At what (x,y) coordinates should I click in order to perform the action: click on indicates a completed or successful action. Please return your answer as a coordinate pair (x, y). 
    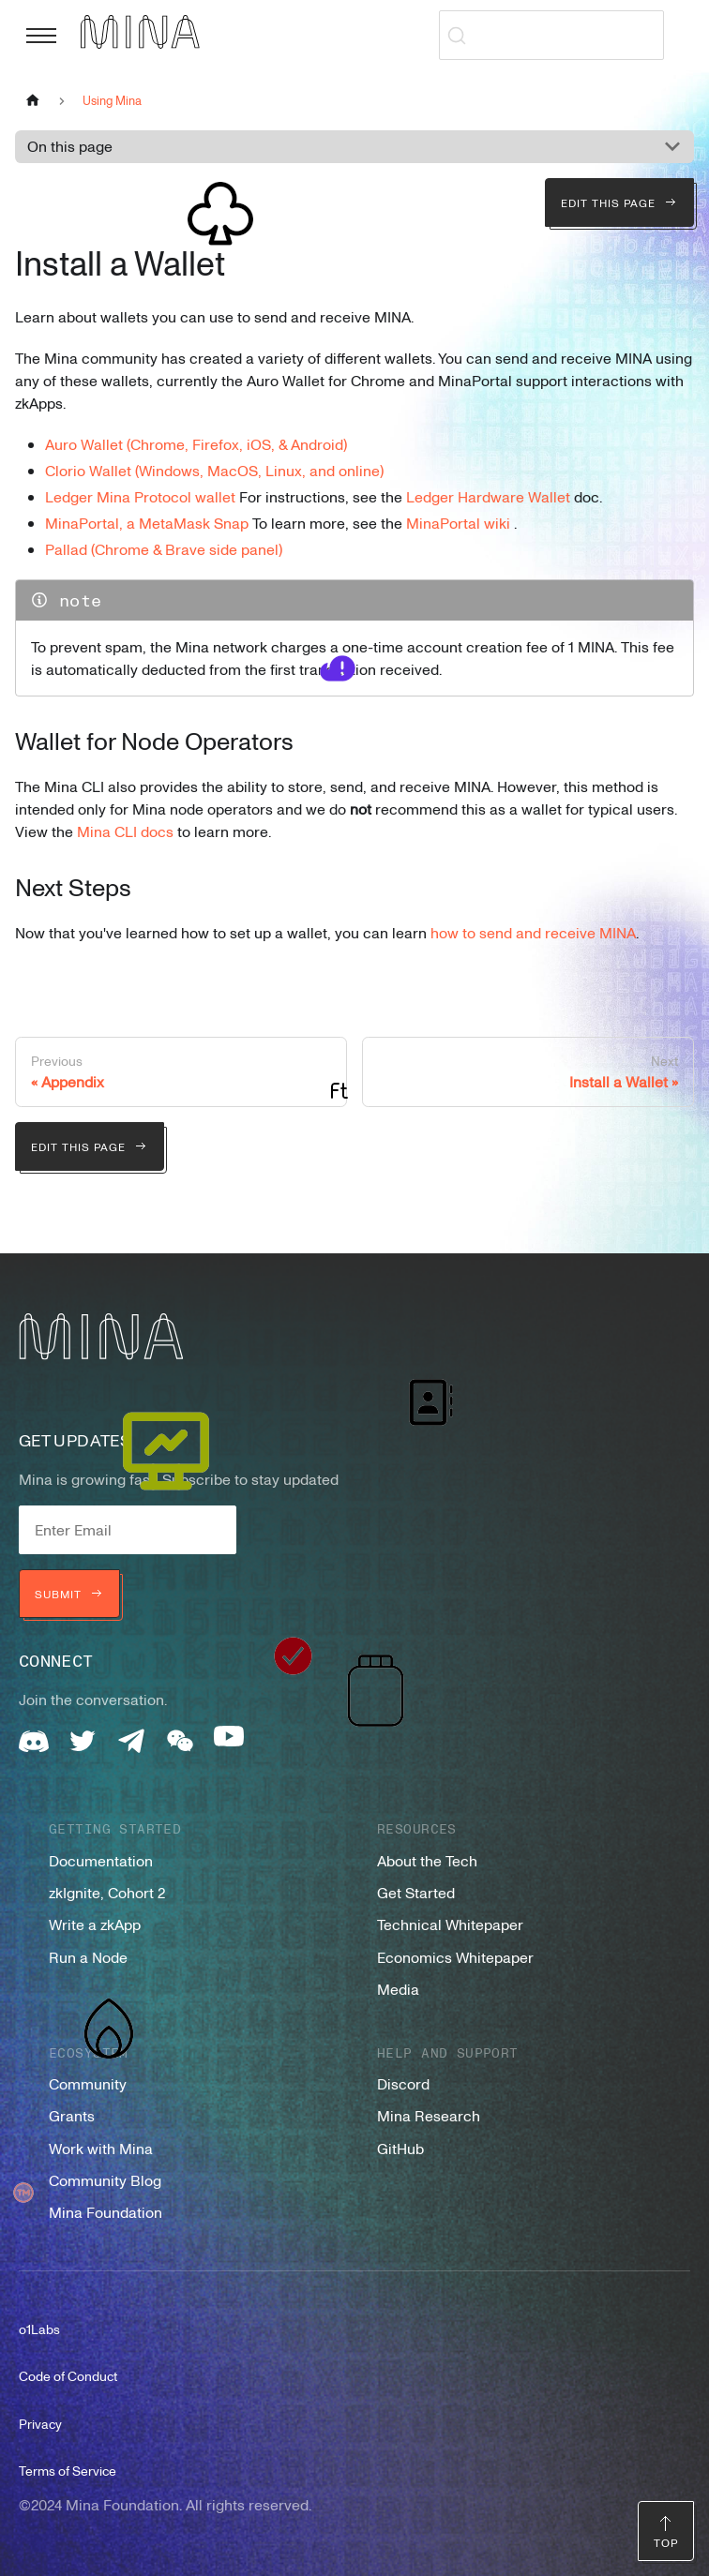
    Looking at the image, I should click on (293, 1655).